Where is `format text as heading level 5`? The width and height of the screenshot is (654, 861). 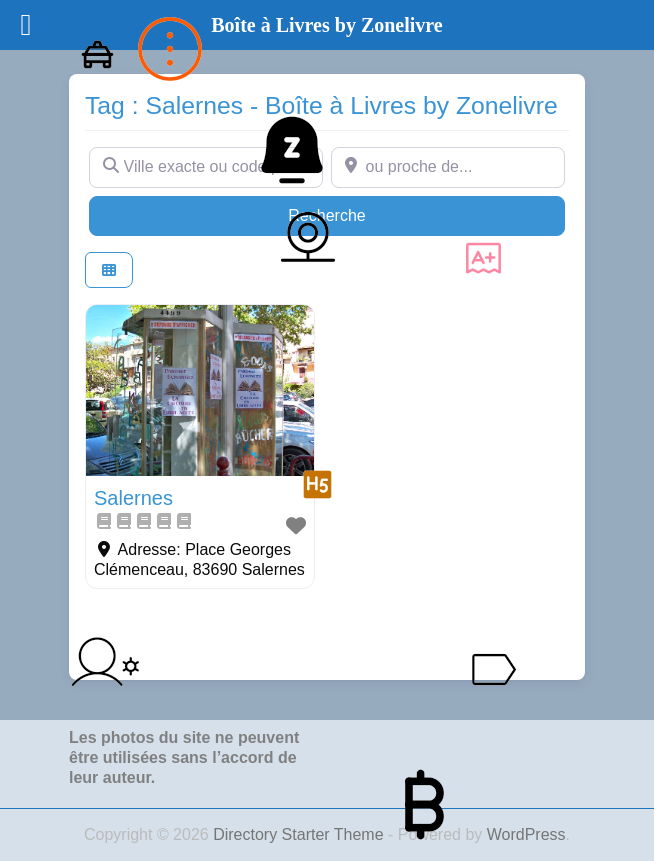 format text as heading level 5 is located at coordinates (317, 484).